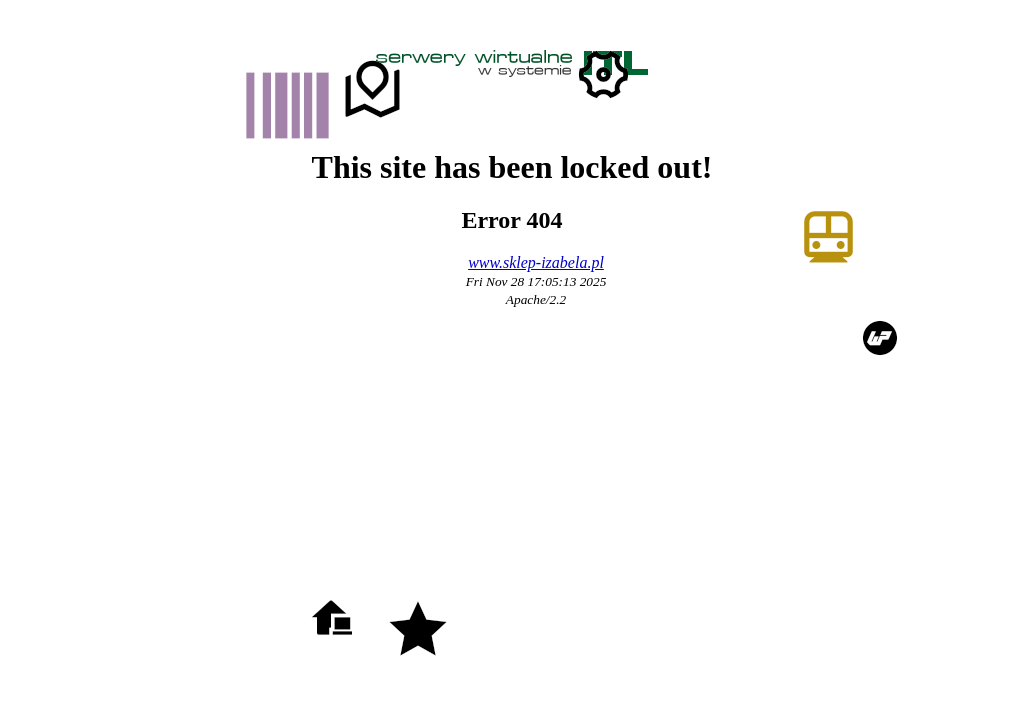 This screenshot has width=1024, height=720. I want to click on view map directions or navigation, so click(372, 90).